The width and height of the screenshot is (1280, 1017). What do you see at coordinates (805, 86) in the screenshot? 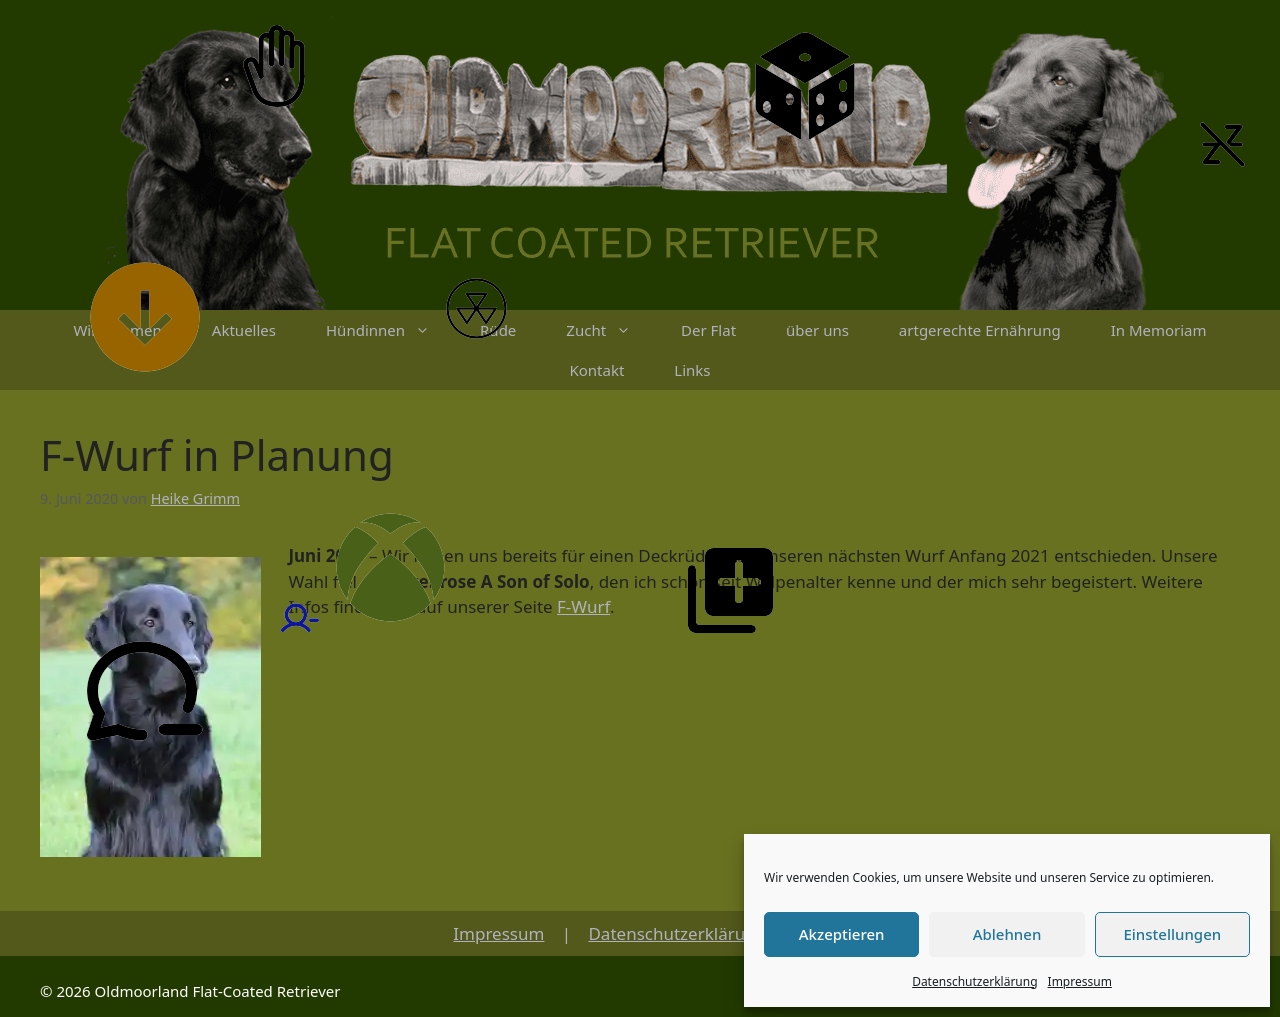
I see `randomize or shuffle content` at bounding box center [805, 86].